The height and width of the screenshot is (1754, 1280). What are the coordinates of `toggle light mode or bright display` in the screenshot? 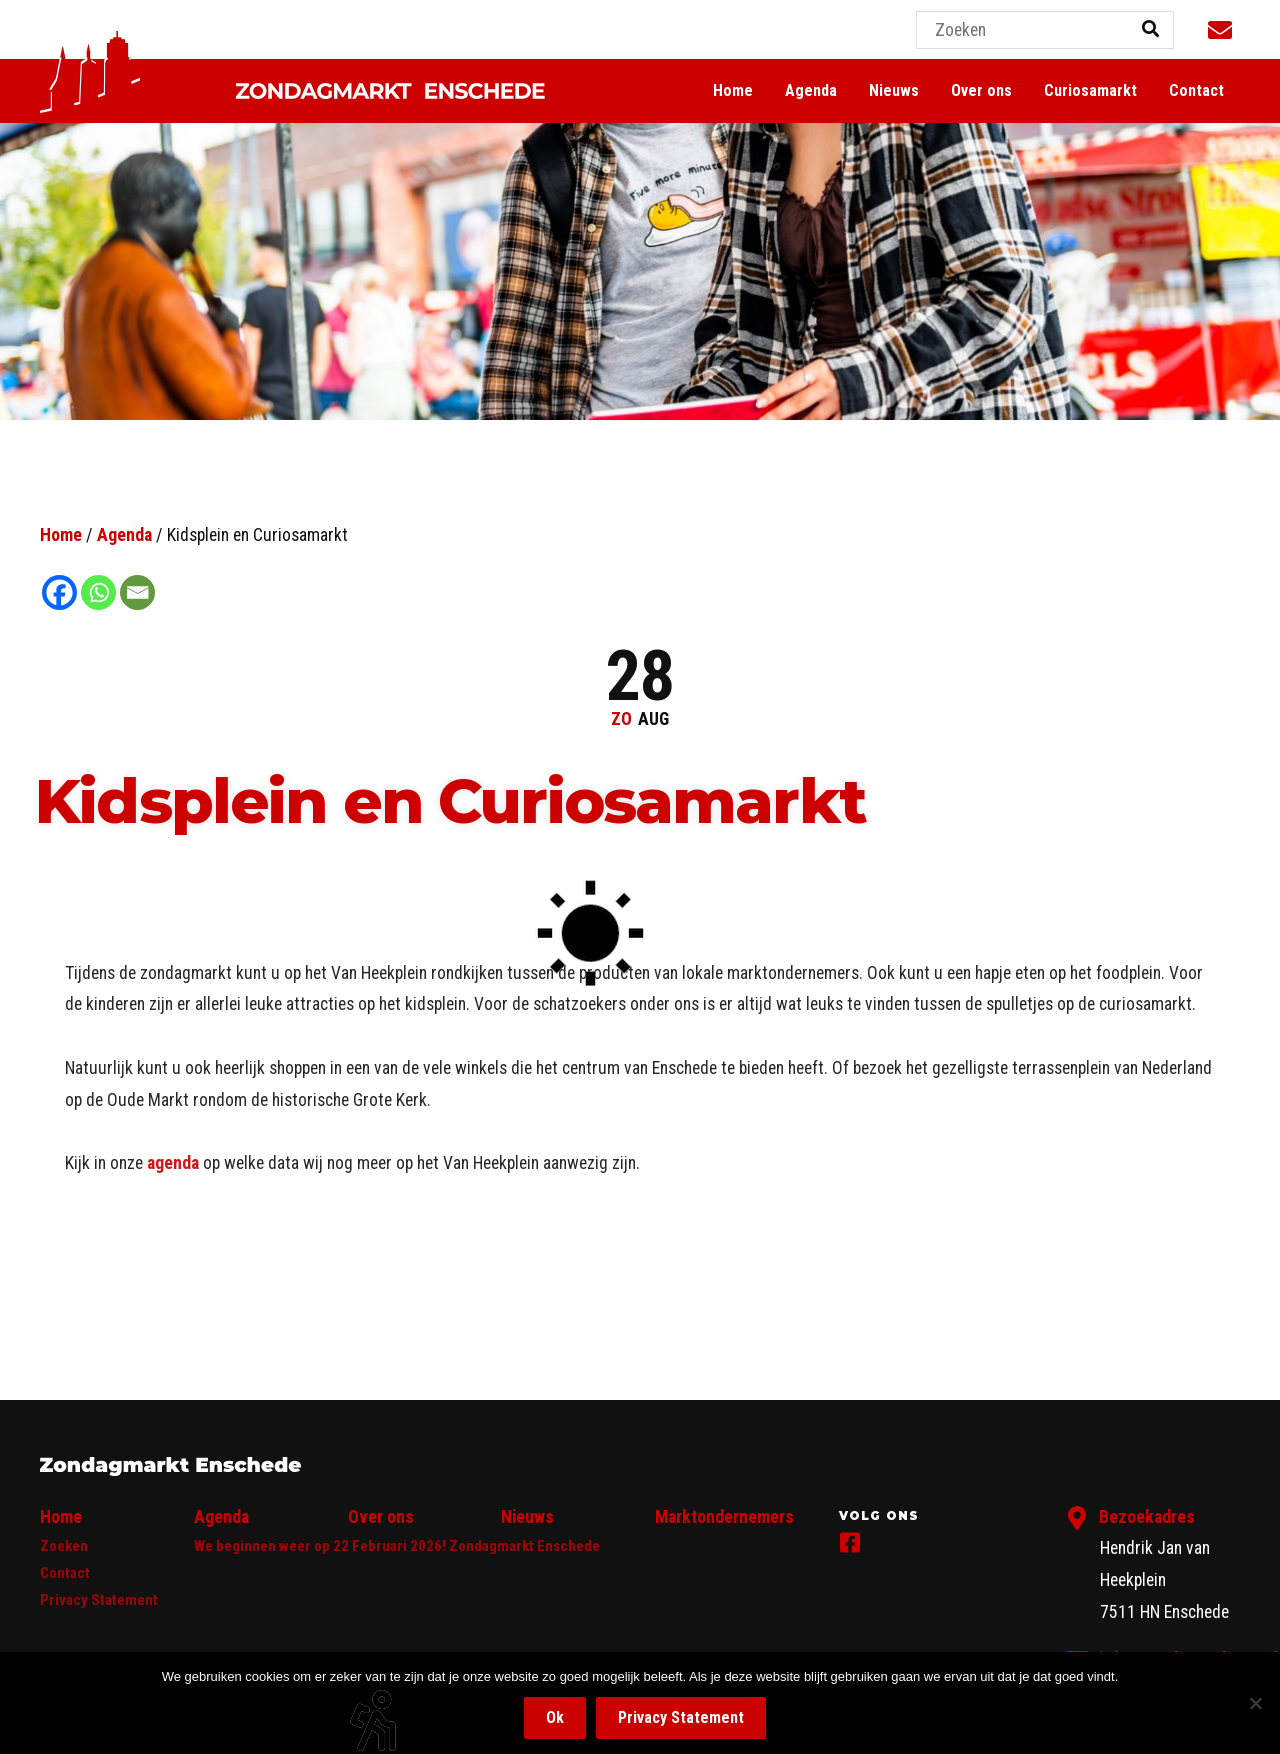 It's located at (590, 935).